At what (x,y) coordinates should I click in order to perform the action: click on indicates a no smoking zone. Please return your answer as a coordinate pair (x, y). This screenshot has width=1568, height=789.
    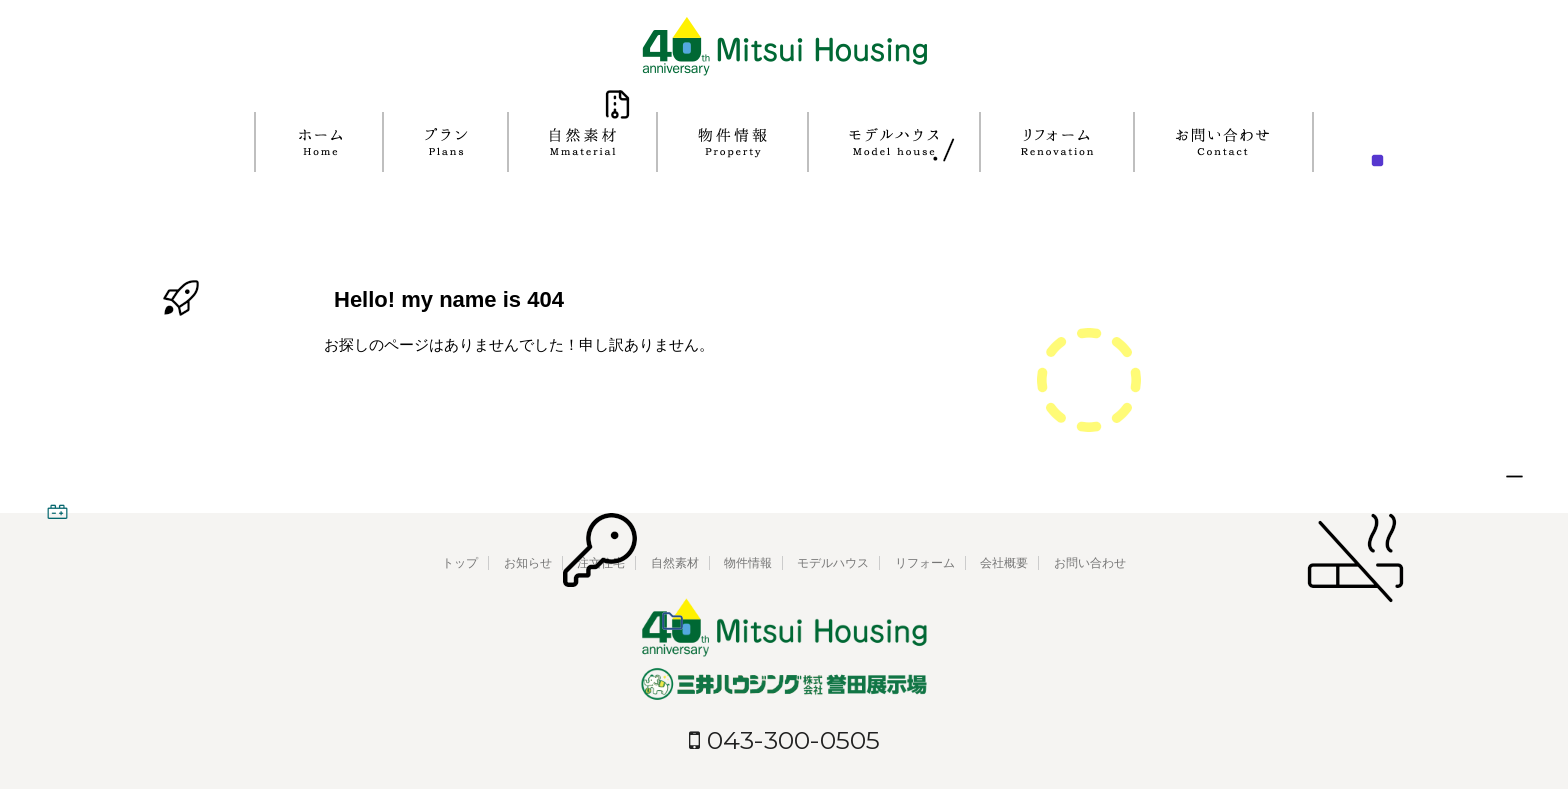
    Looking at the image, I should click on (1355, 561).